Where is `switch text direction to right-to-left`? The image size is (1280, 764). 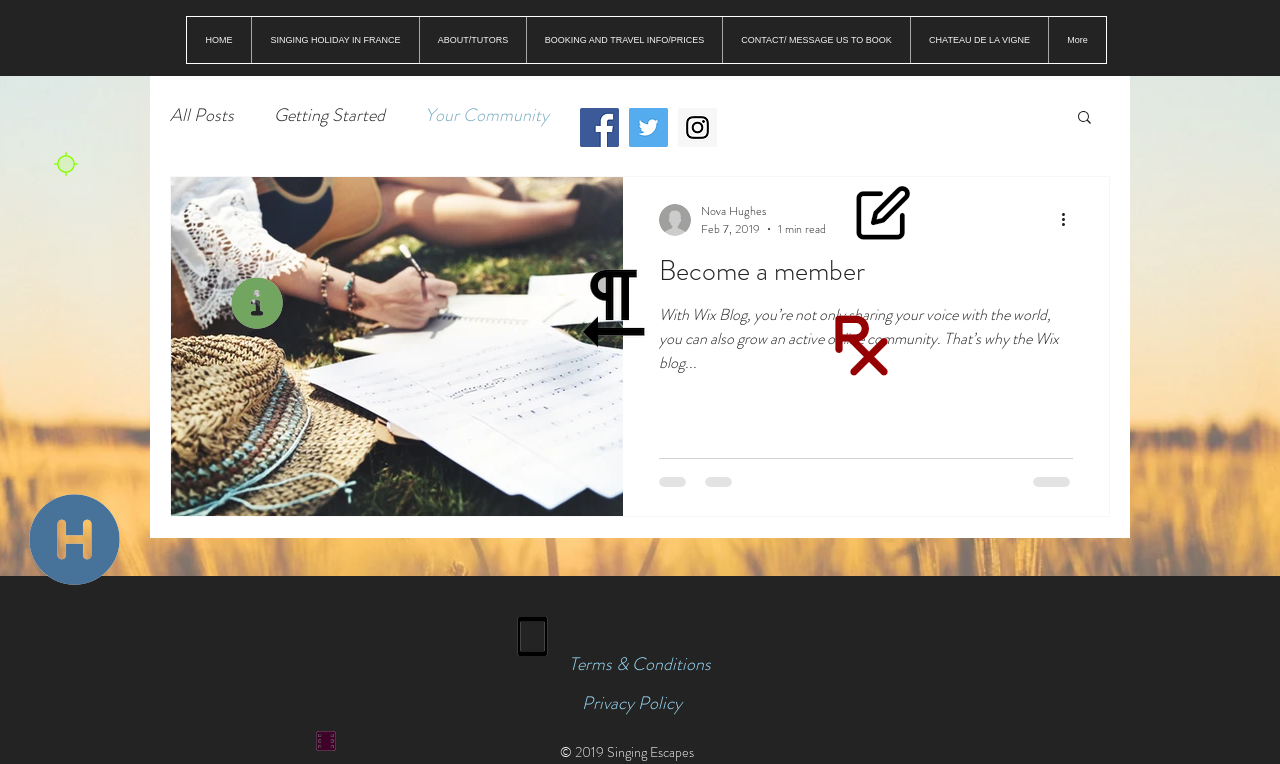 switch text direction to right-to-left is located at coordinates (613, 308).